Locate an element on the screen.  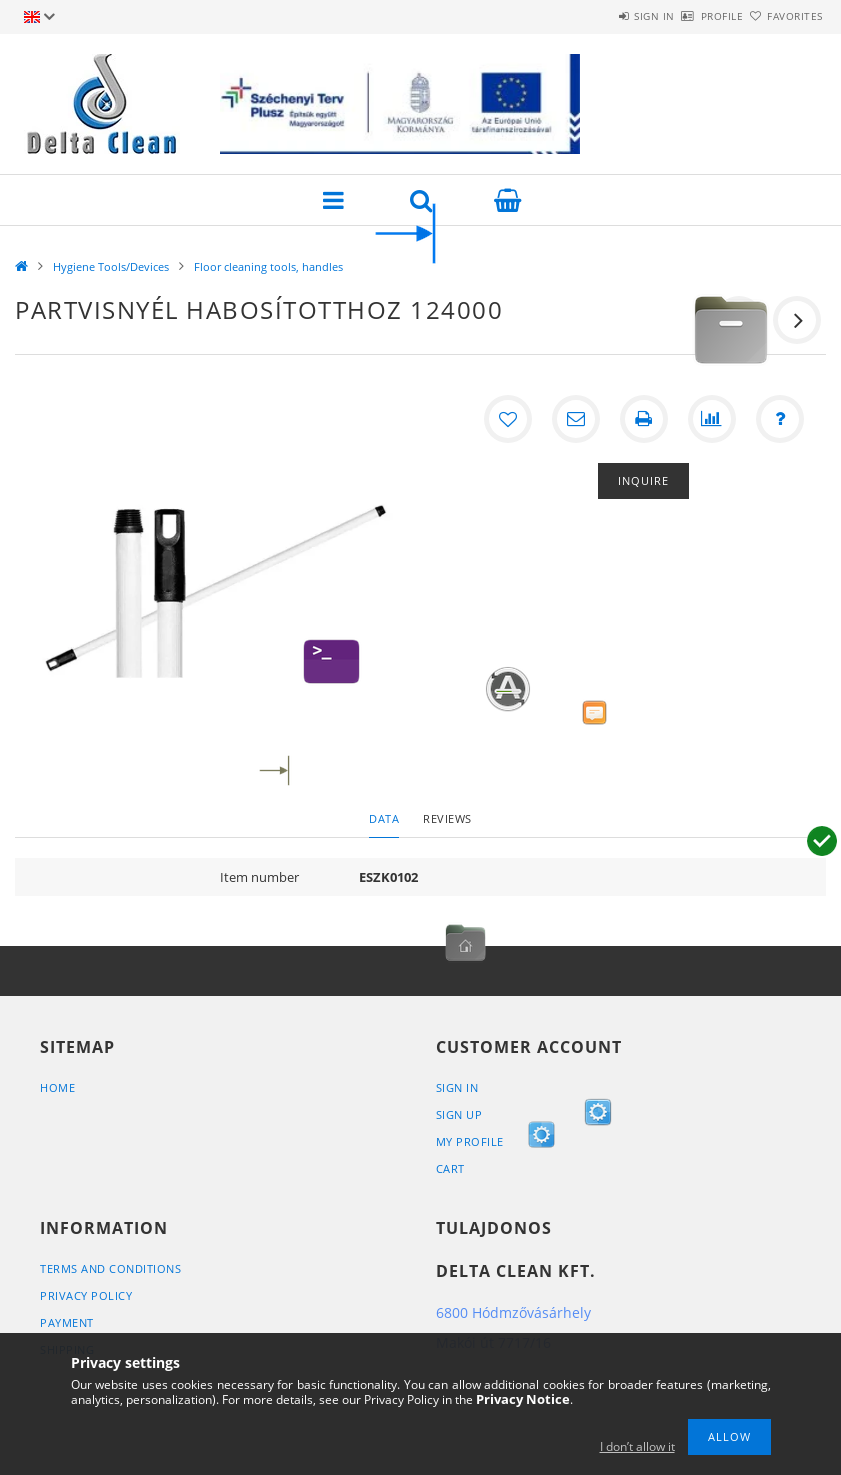
open instant messaging app is located at coordinates (594, 712).